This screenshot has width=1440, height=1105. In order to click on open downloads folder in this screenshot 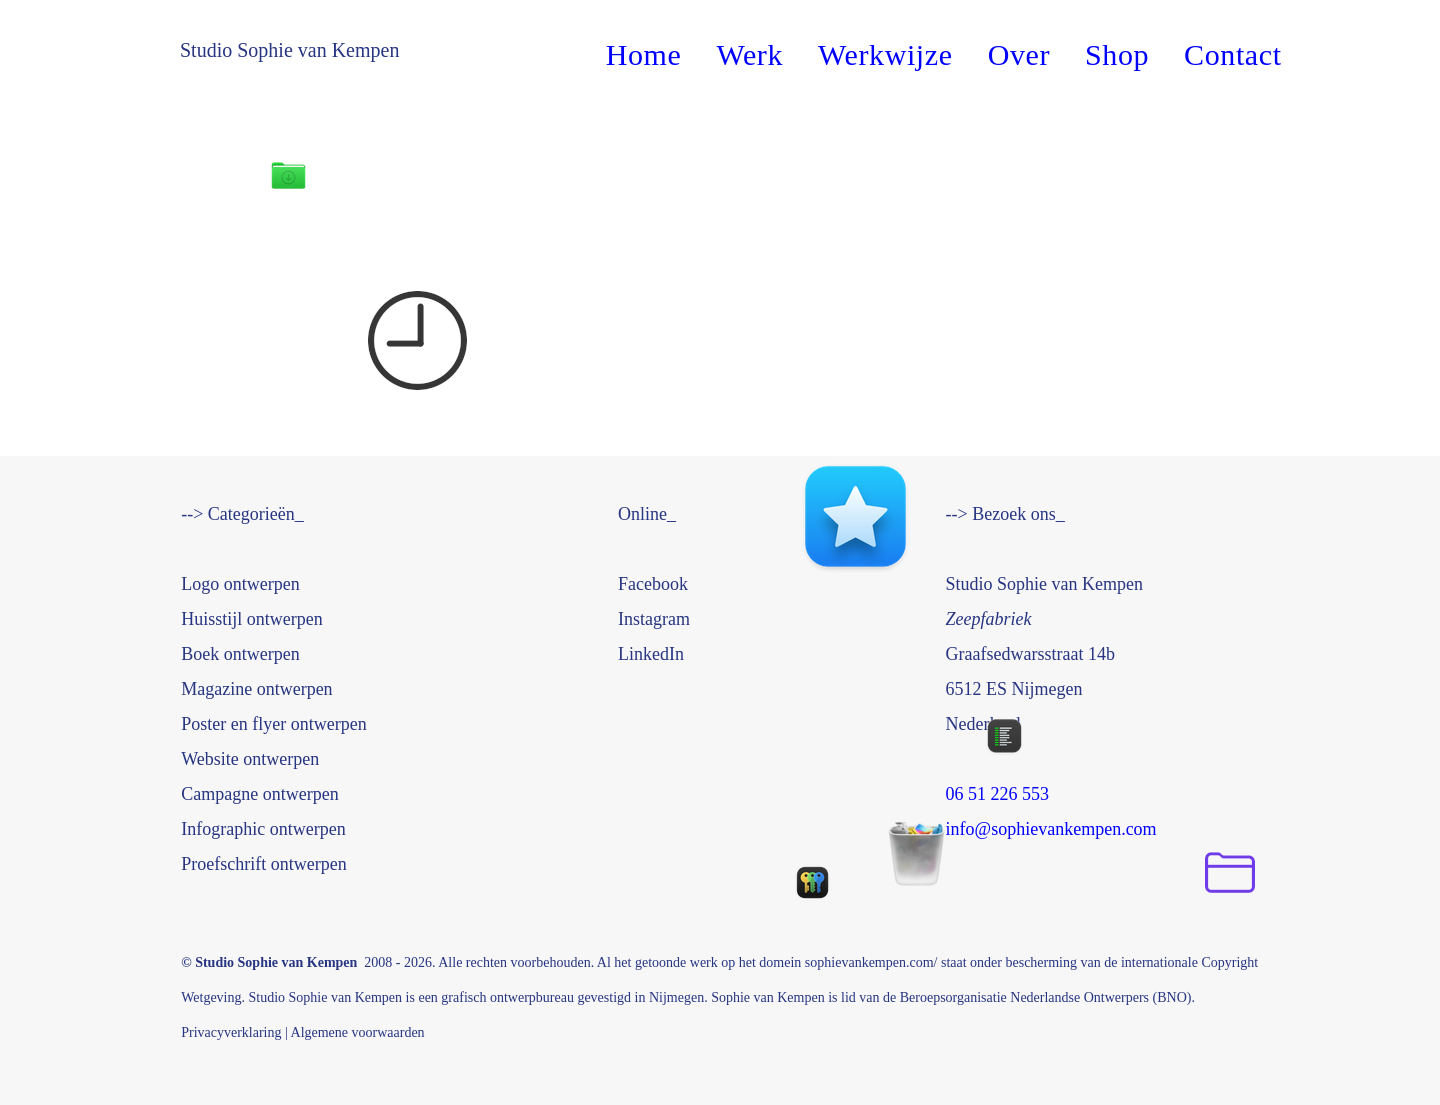, I will do `click(288, 175)`.